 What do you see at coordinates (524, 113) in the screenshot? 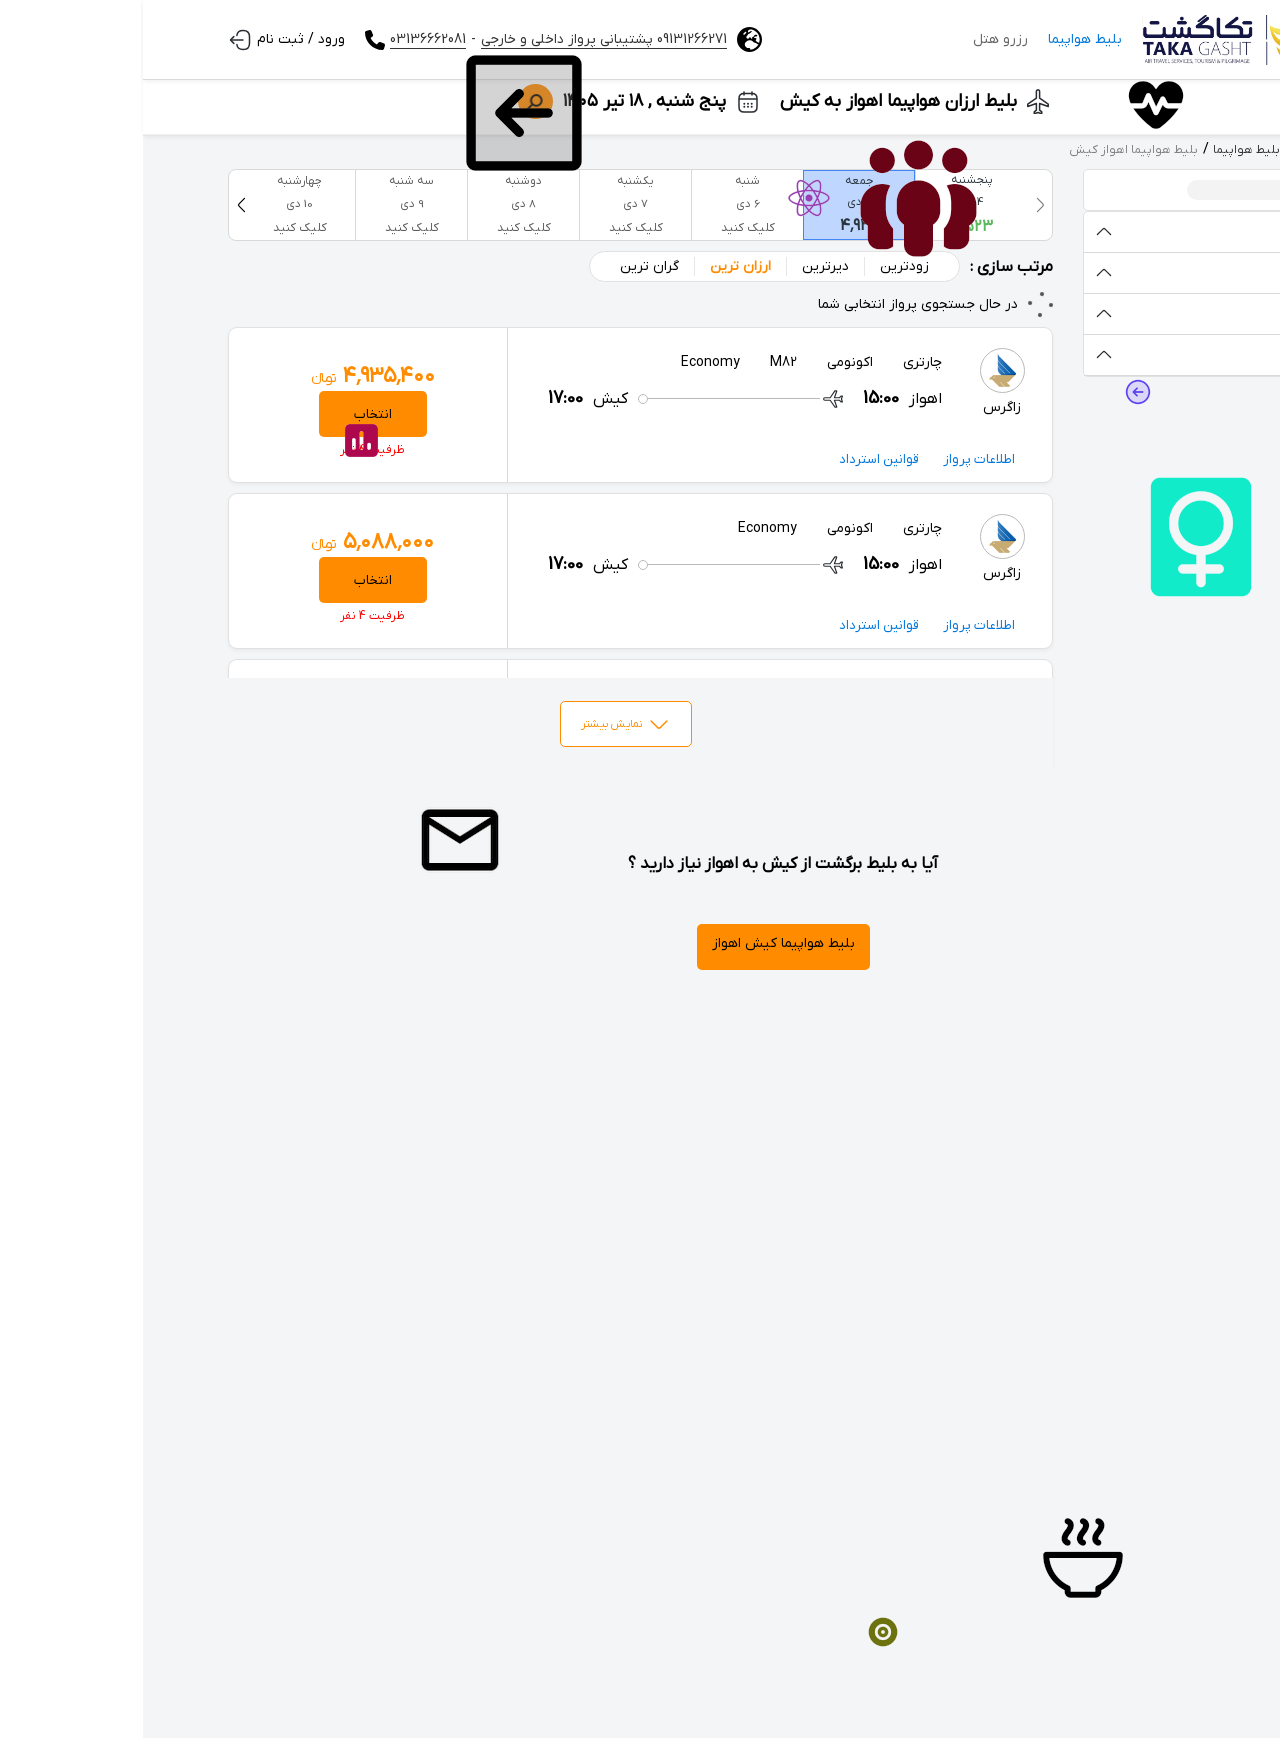
I see `go back to the previous screen` at bounding box center [524, 113].